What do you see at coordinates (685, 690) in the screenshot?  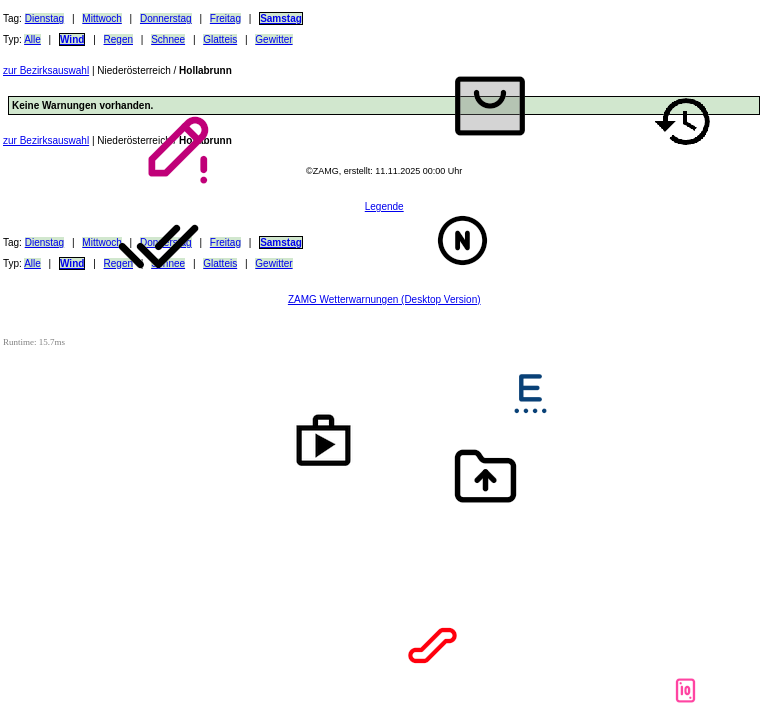 I see `represents a 10 playing card in a card game` at bounding box center [685, 690].